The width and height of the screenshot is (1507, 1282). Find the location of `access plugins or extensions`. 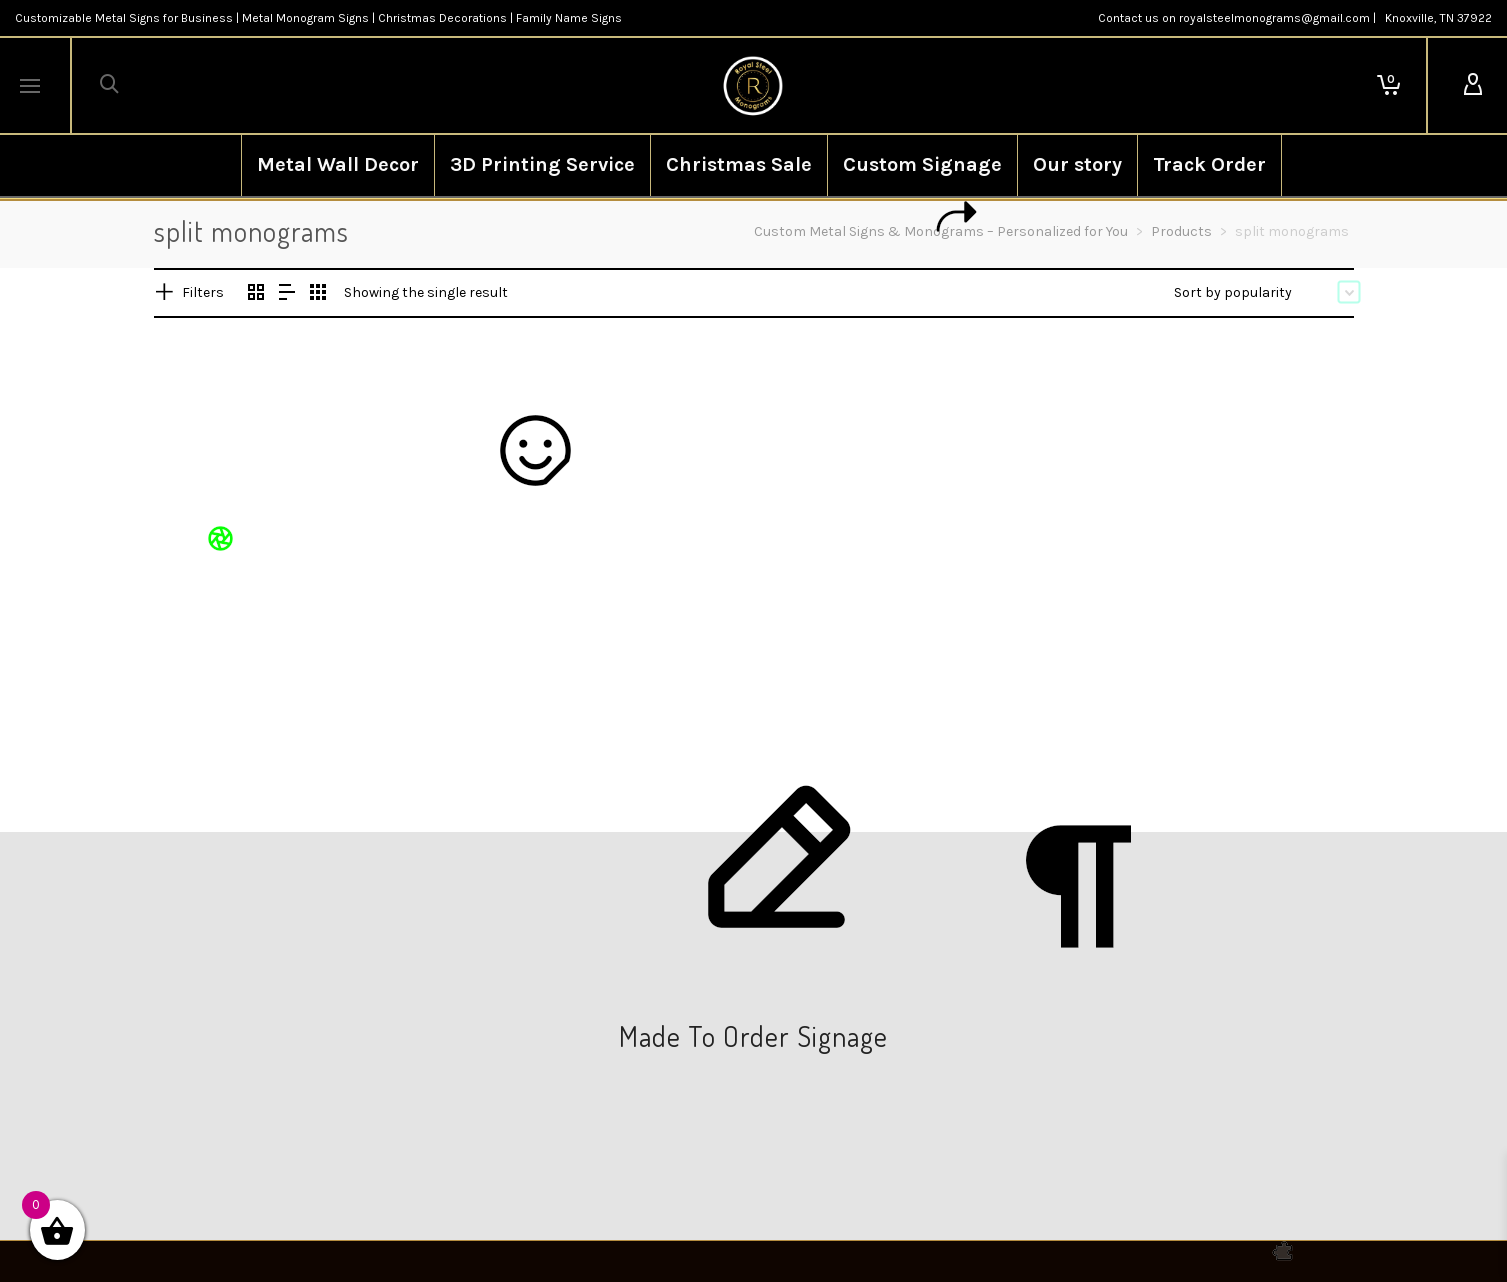

access plugins or extensions is located at coordinates (1283, 1251).